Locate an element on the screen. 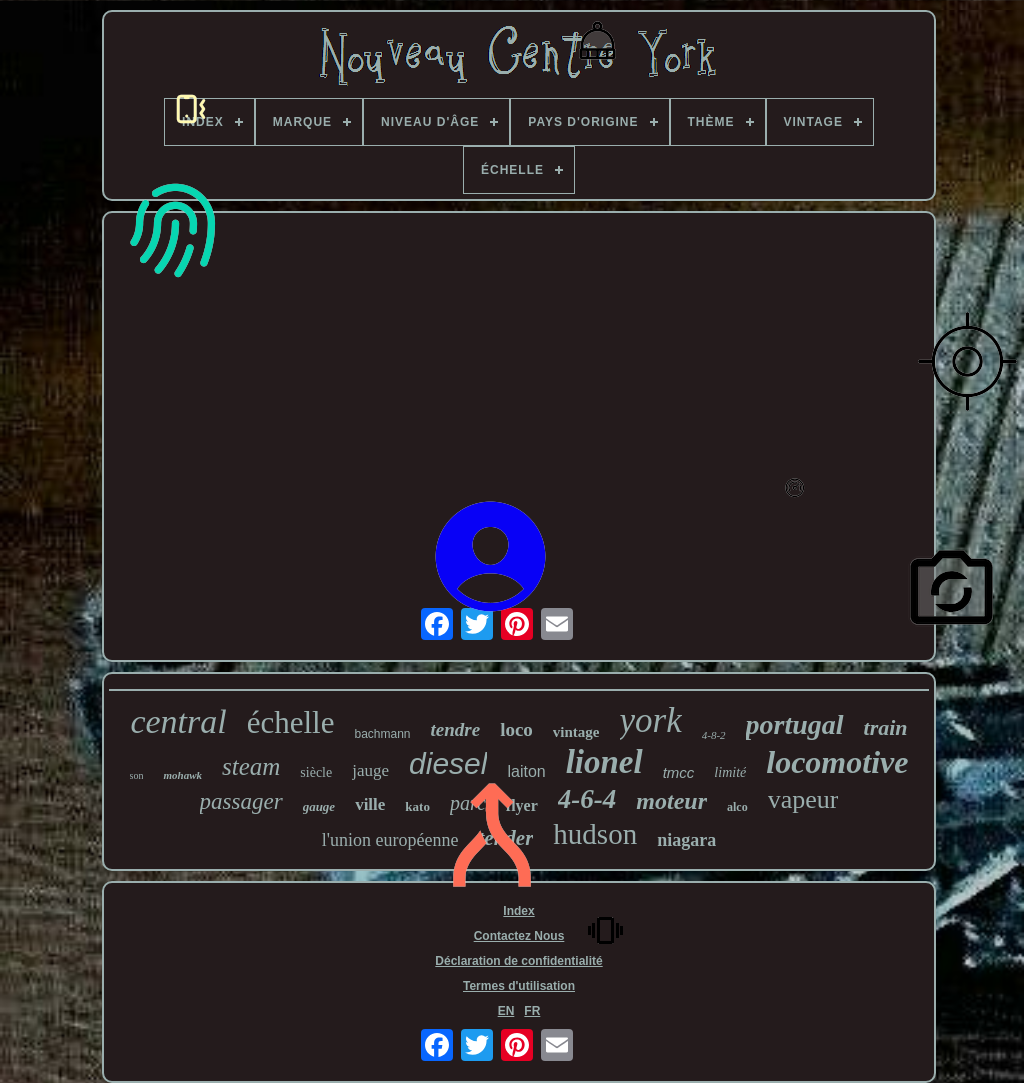 The width and height of the screenshot is (1024, 1083). toggle vibration mode on or off is located at coordinates (605, 930).